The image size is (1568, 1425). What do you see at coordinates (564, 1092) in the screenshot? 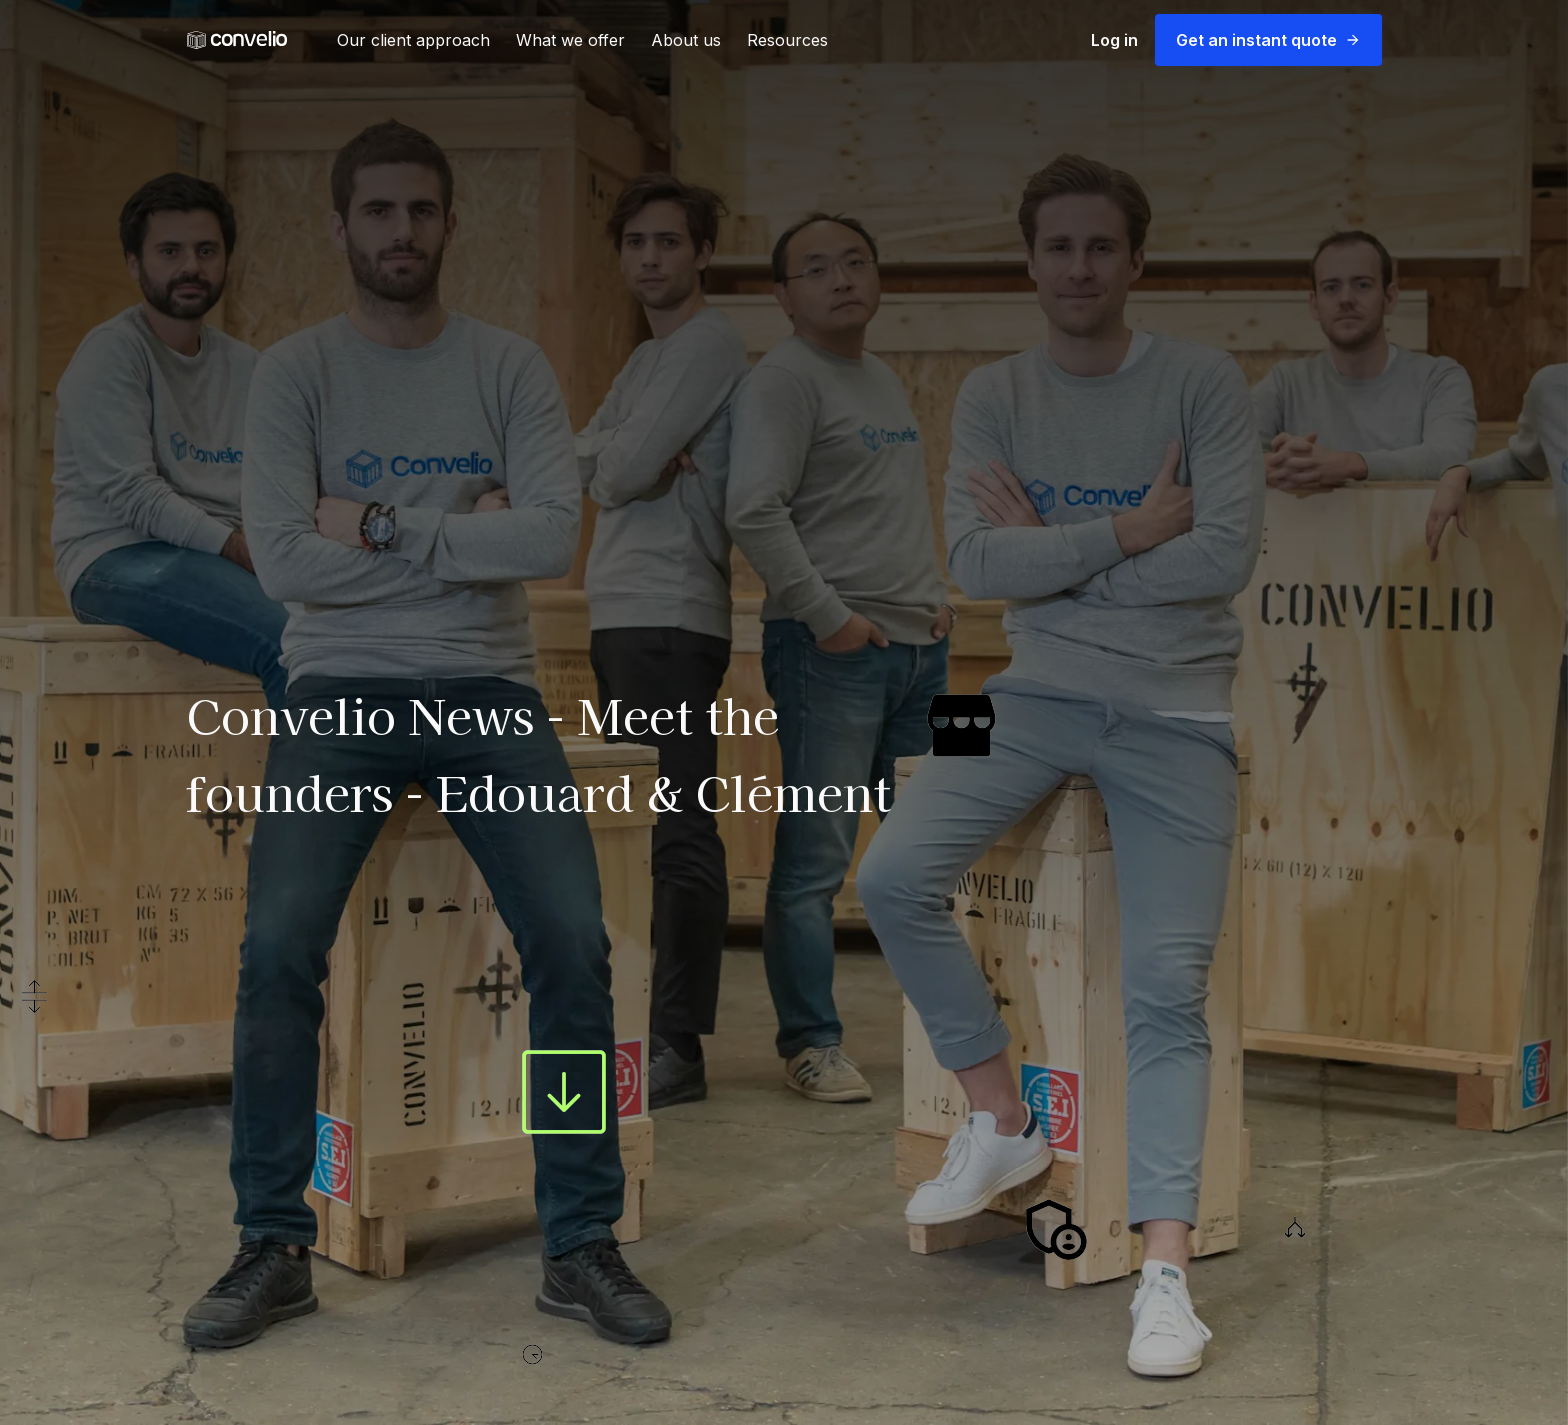
I see `download file or content` at bounding box center [564, 1092].